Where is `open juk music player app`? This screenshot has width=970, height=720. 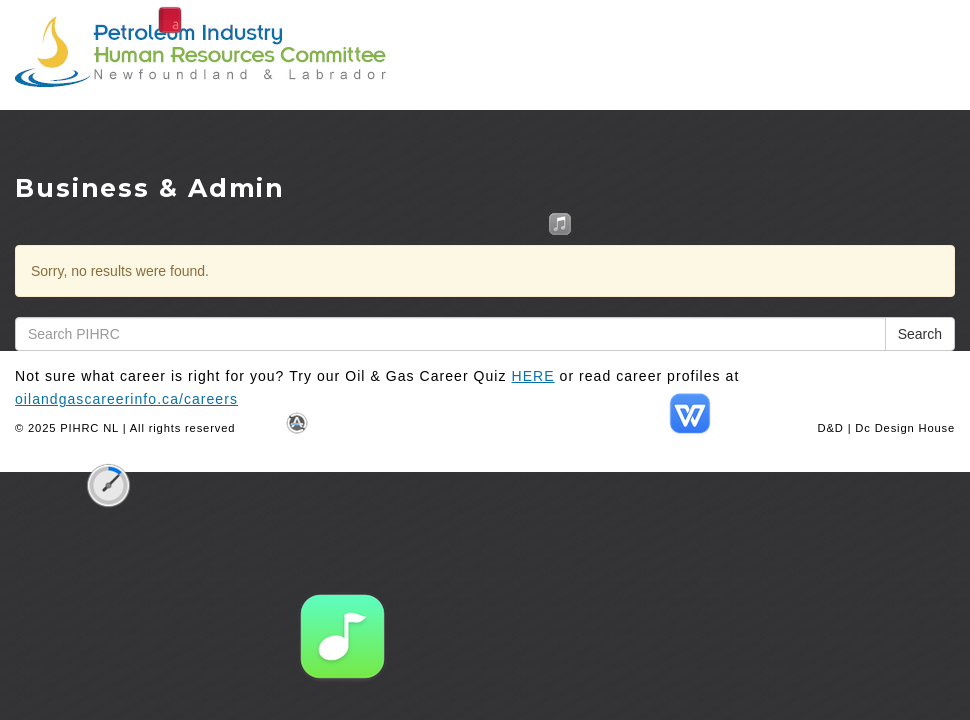
open juk music player app is located at coordinates (342, 636).